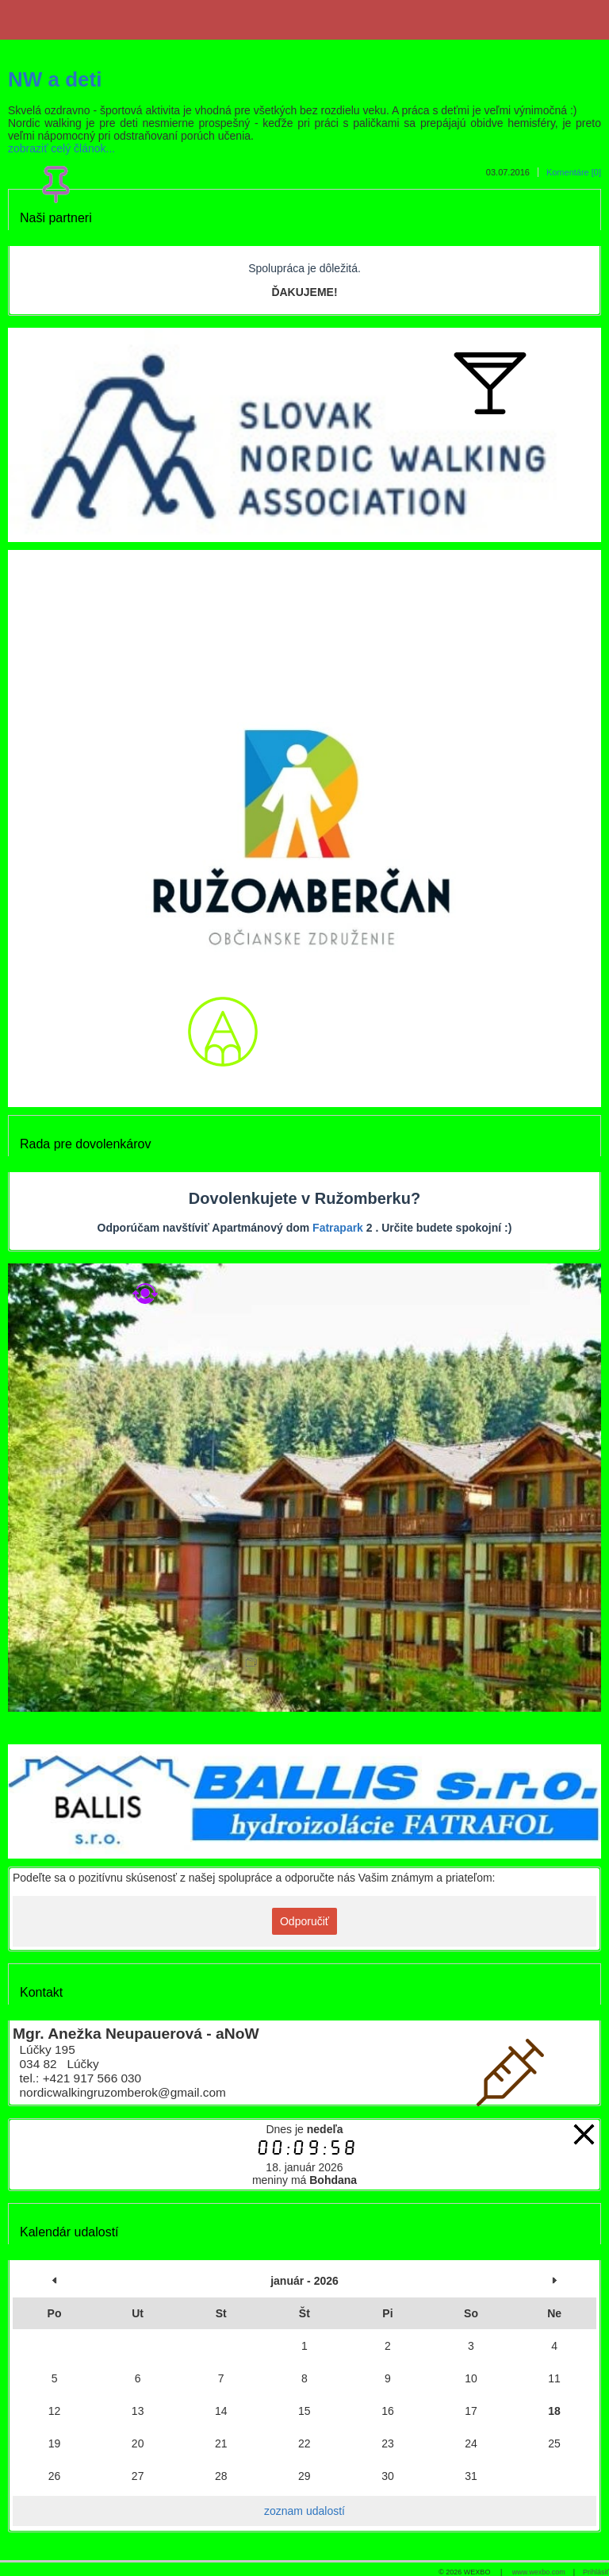 The width and height of the screenshot is (609, 2576). I want to click on browse all folders, so click(251, 1662).